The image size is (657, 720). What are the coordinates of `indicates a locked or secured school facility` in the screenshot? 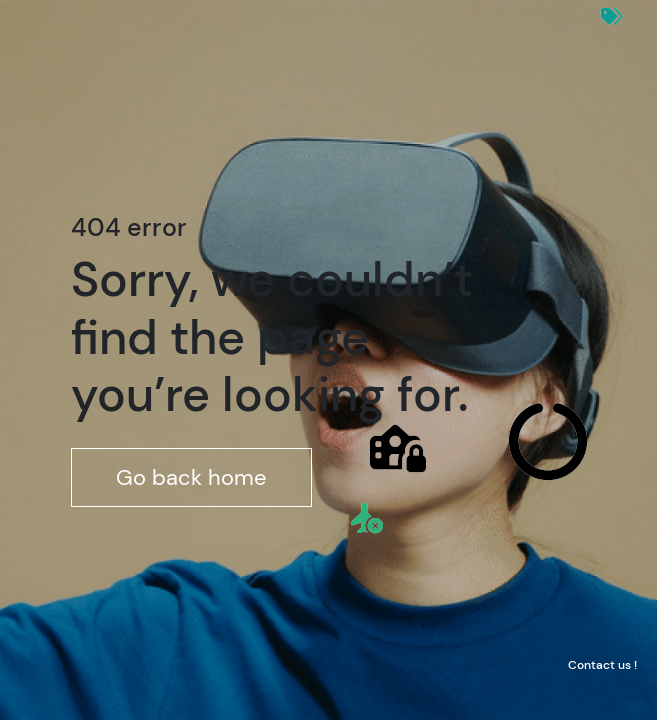 It's located at (398, 447).